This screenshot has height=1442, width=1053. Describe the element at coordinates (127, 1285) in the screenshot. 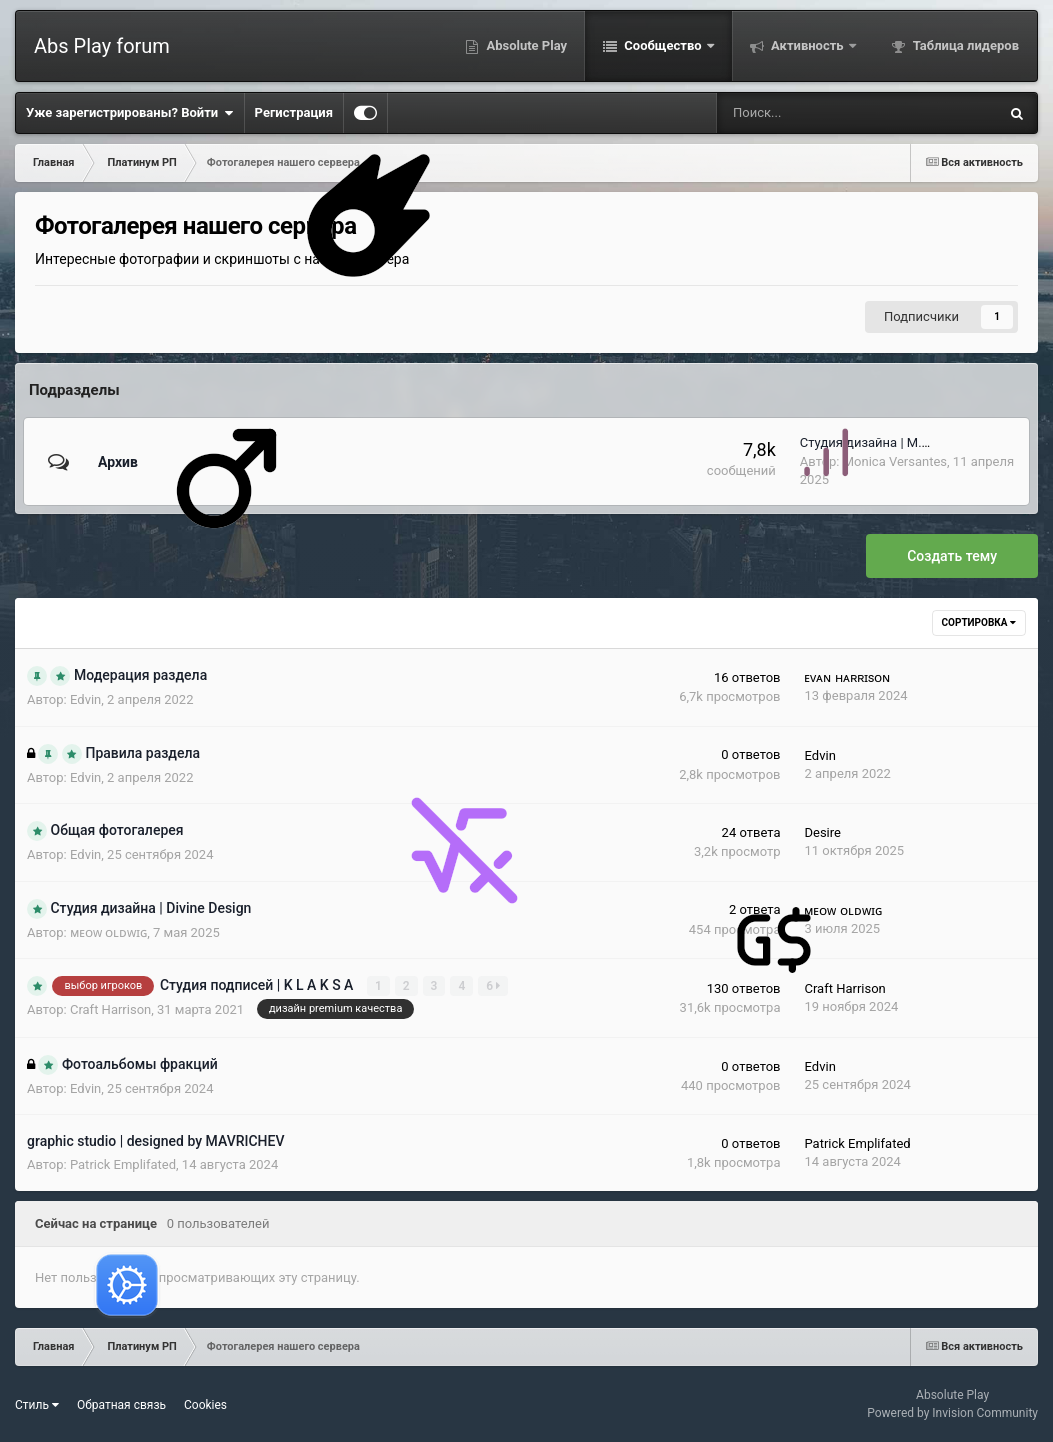

I see `access system settings and preferences` at that location.